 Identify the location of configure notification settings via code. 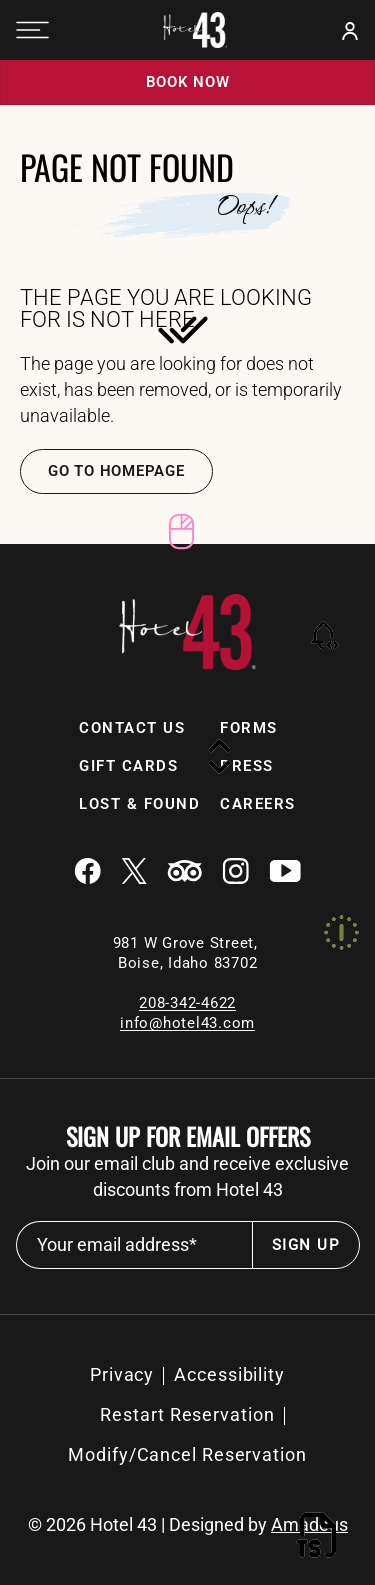
(323, 635).